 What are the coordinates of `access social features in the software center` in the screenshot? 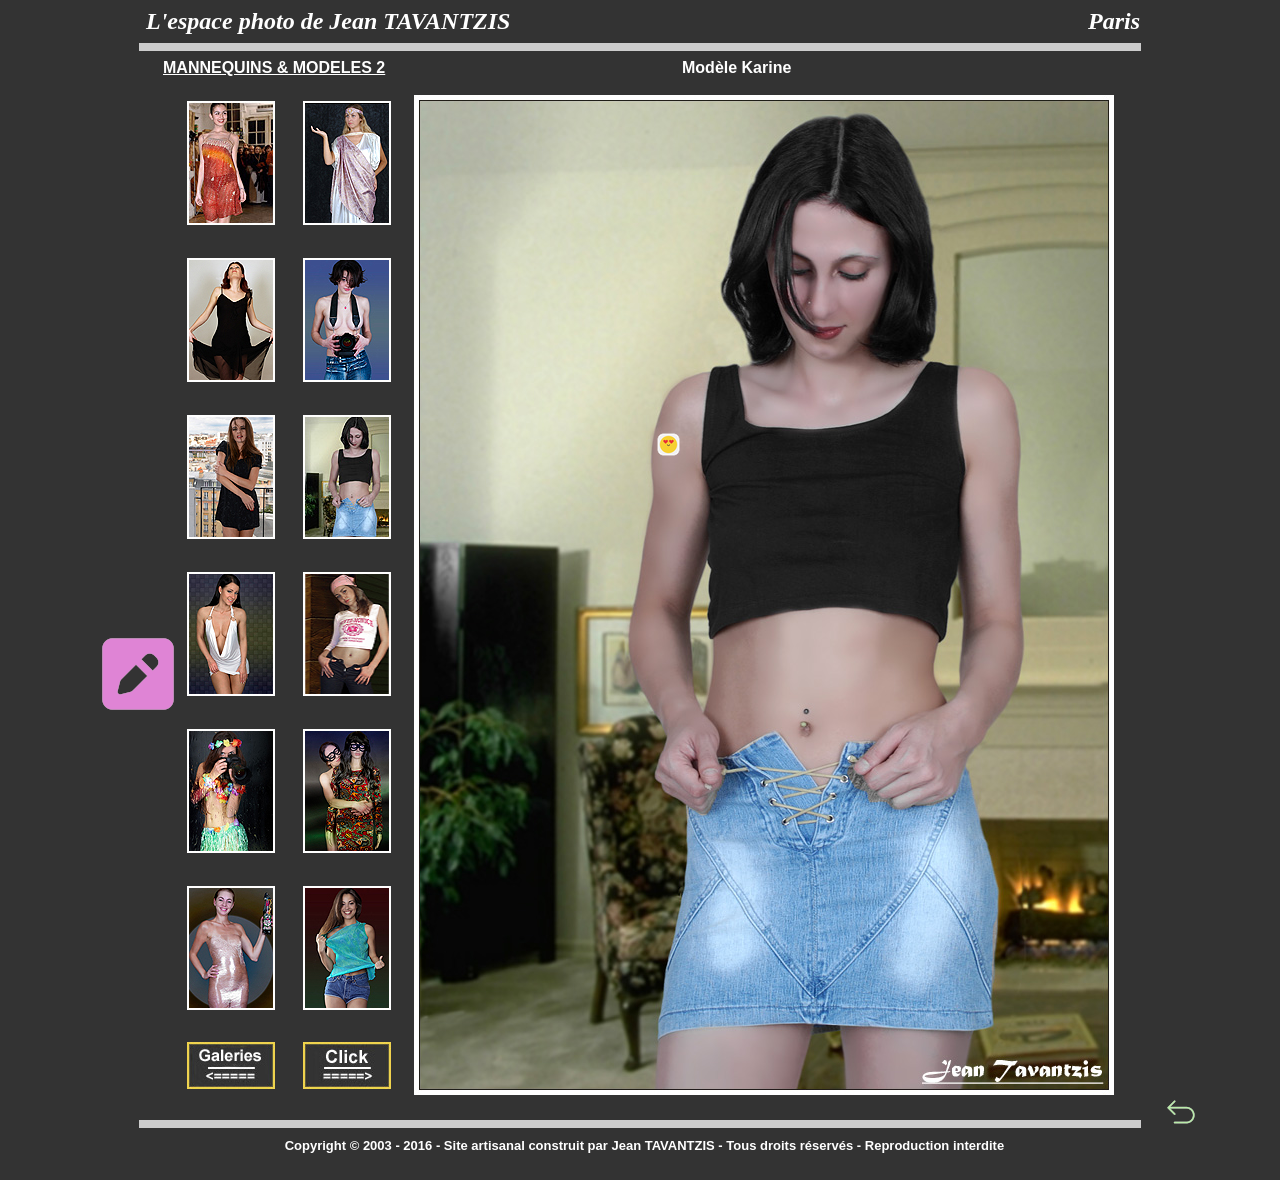 It's located at (668, 444).